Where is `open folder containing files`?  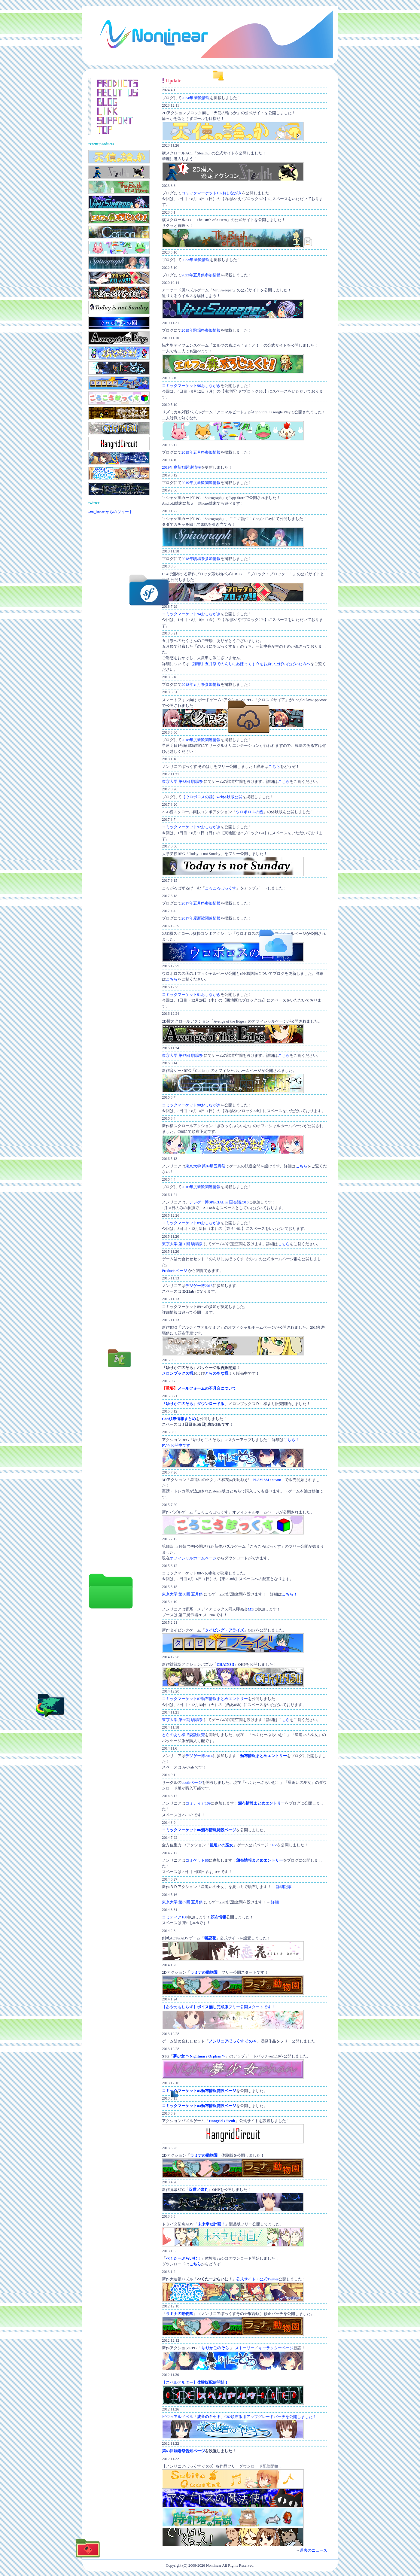
open folder containing files is located at coordinates (111, 1591).